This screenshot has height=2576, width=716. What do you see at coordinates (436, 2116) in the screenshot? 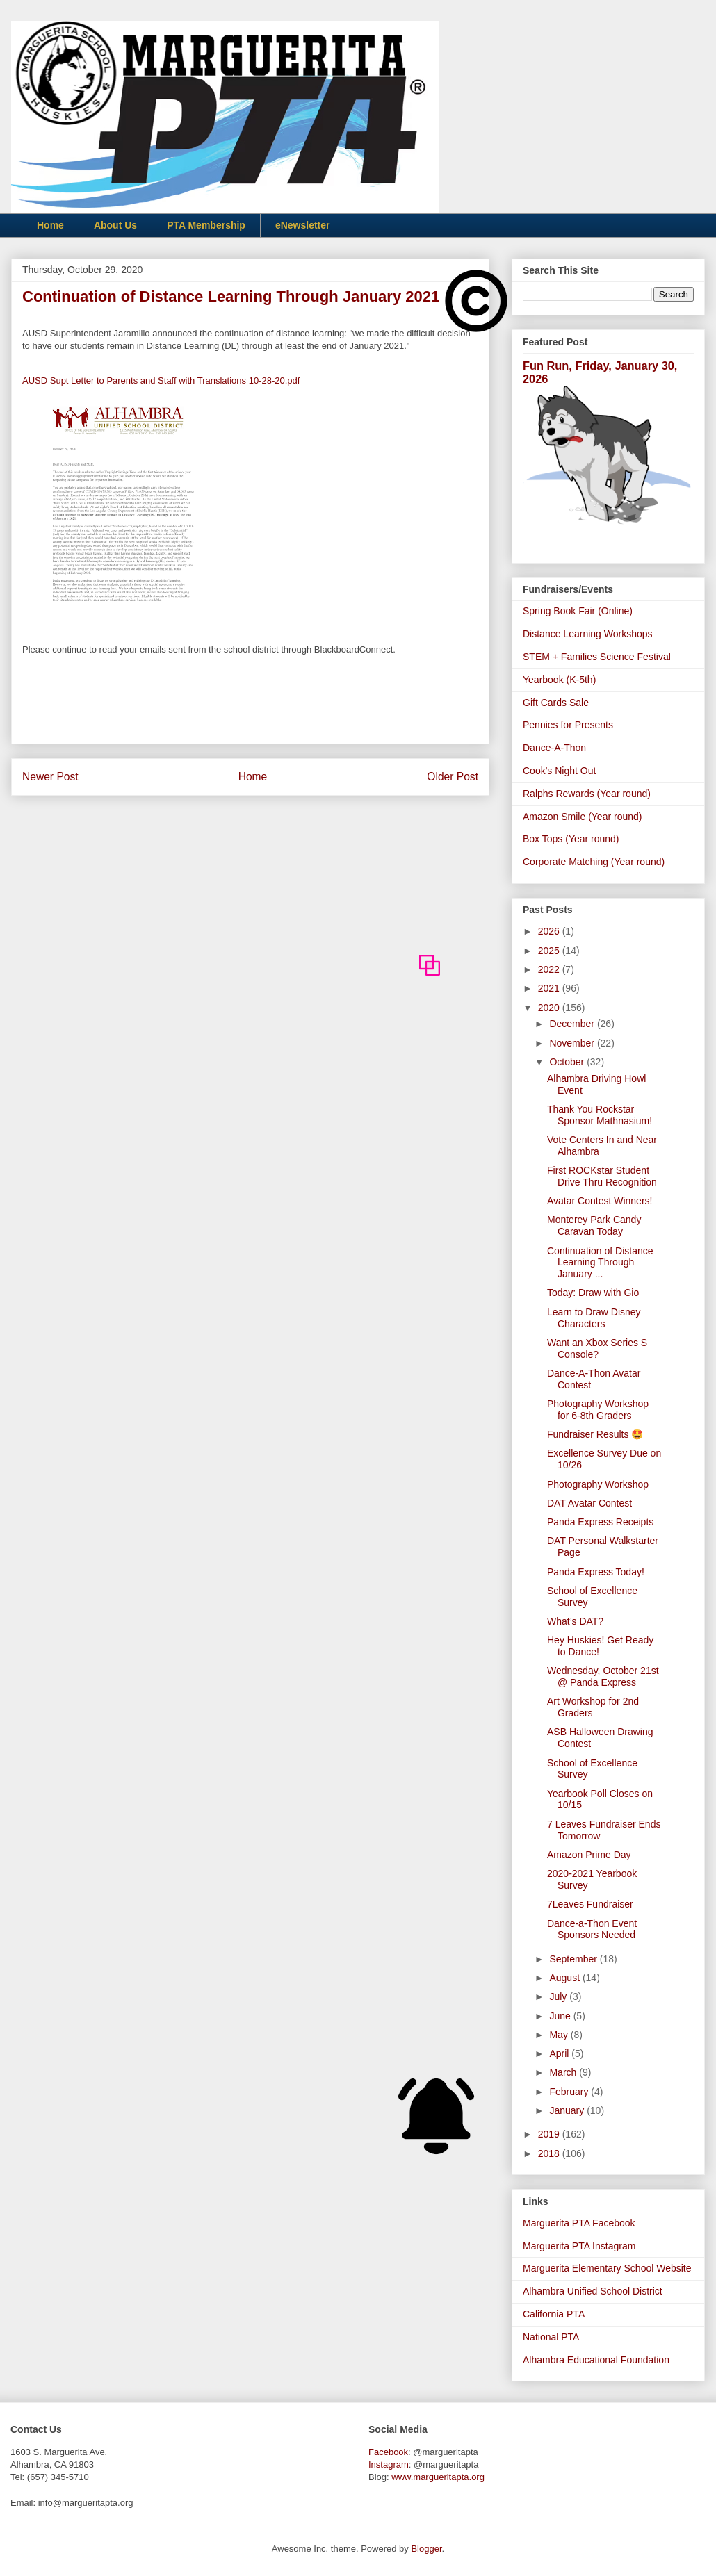
I see `indicates new notifications are available` at bounding box center [436, 2116].